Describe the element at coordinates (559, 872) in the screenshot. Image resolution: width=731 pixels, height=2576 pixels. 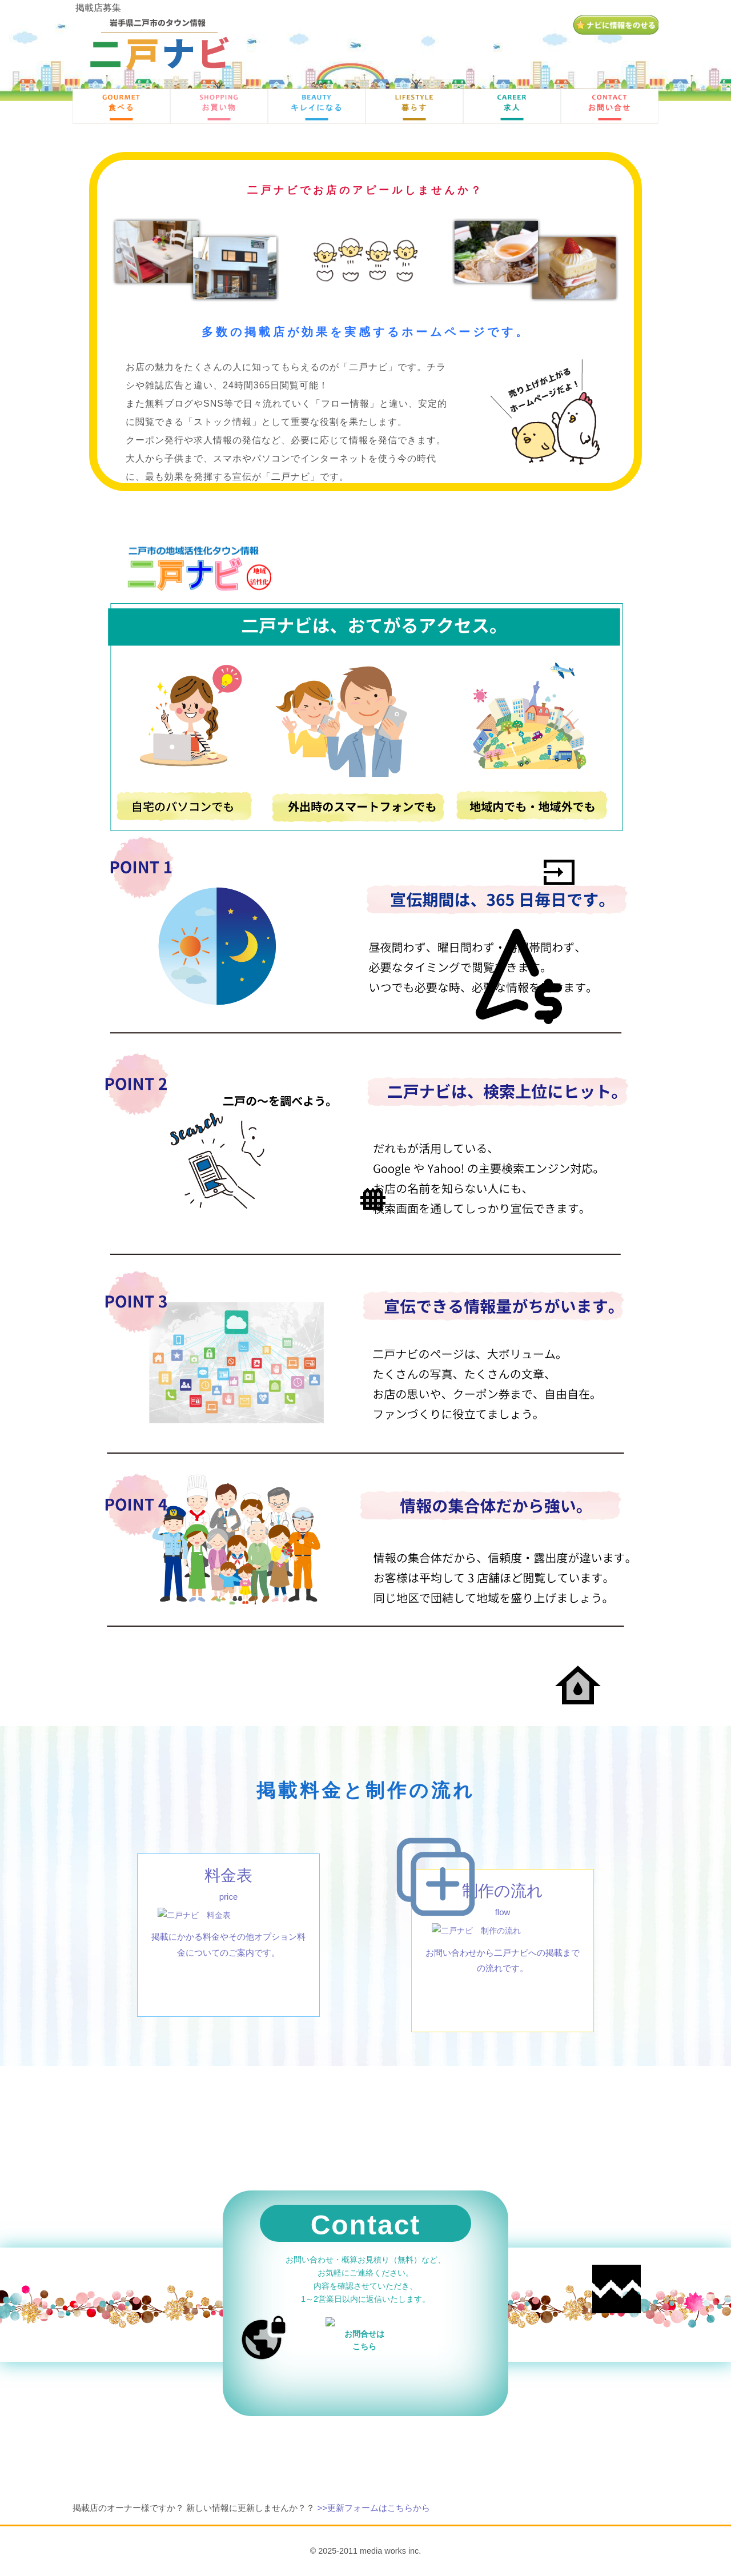
I see `import or input data into the application` at that location.